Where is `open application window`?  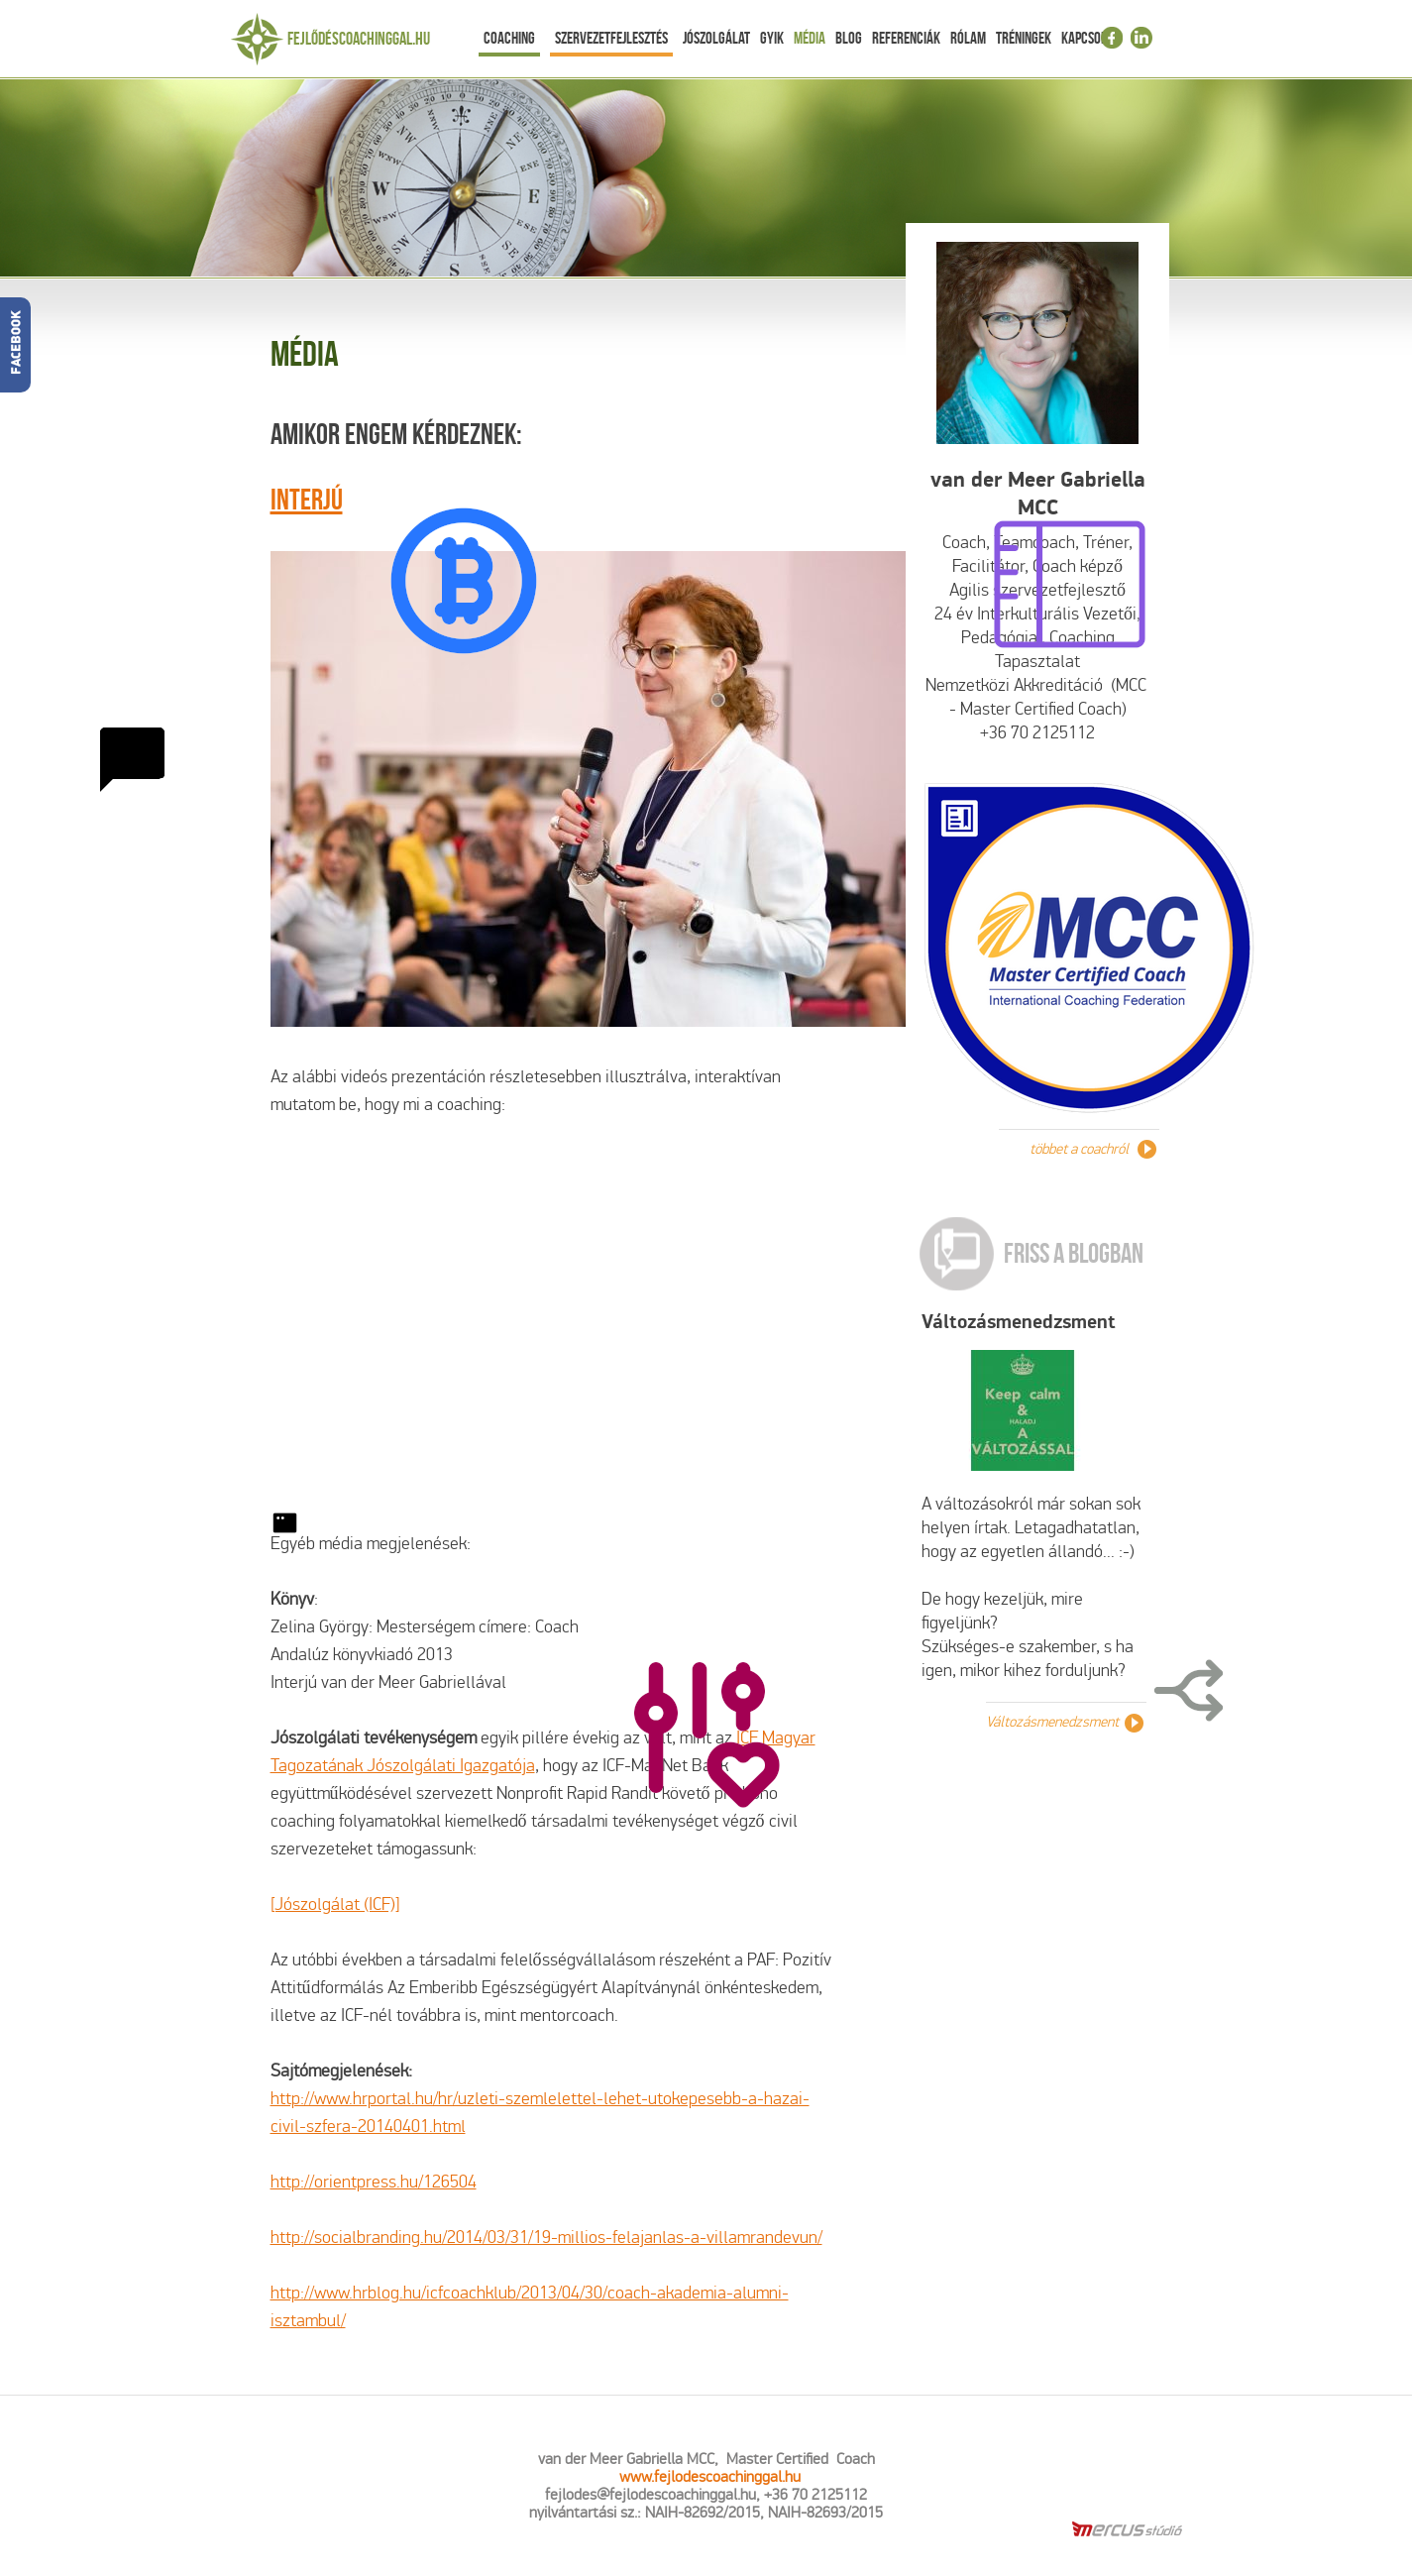
open application window is located at coordinates (284, 1522).